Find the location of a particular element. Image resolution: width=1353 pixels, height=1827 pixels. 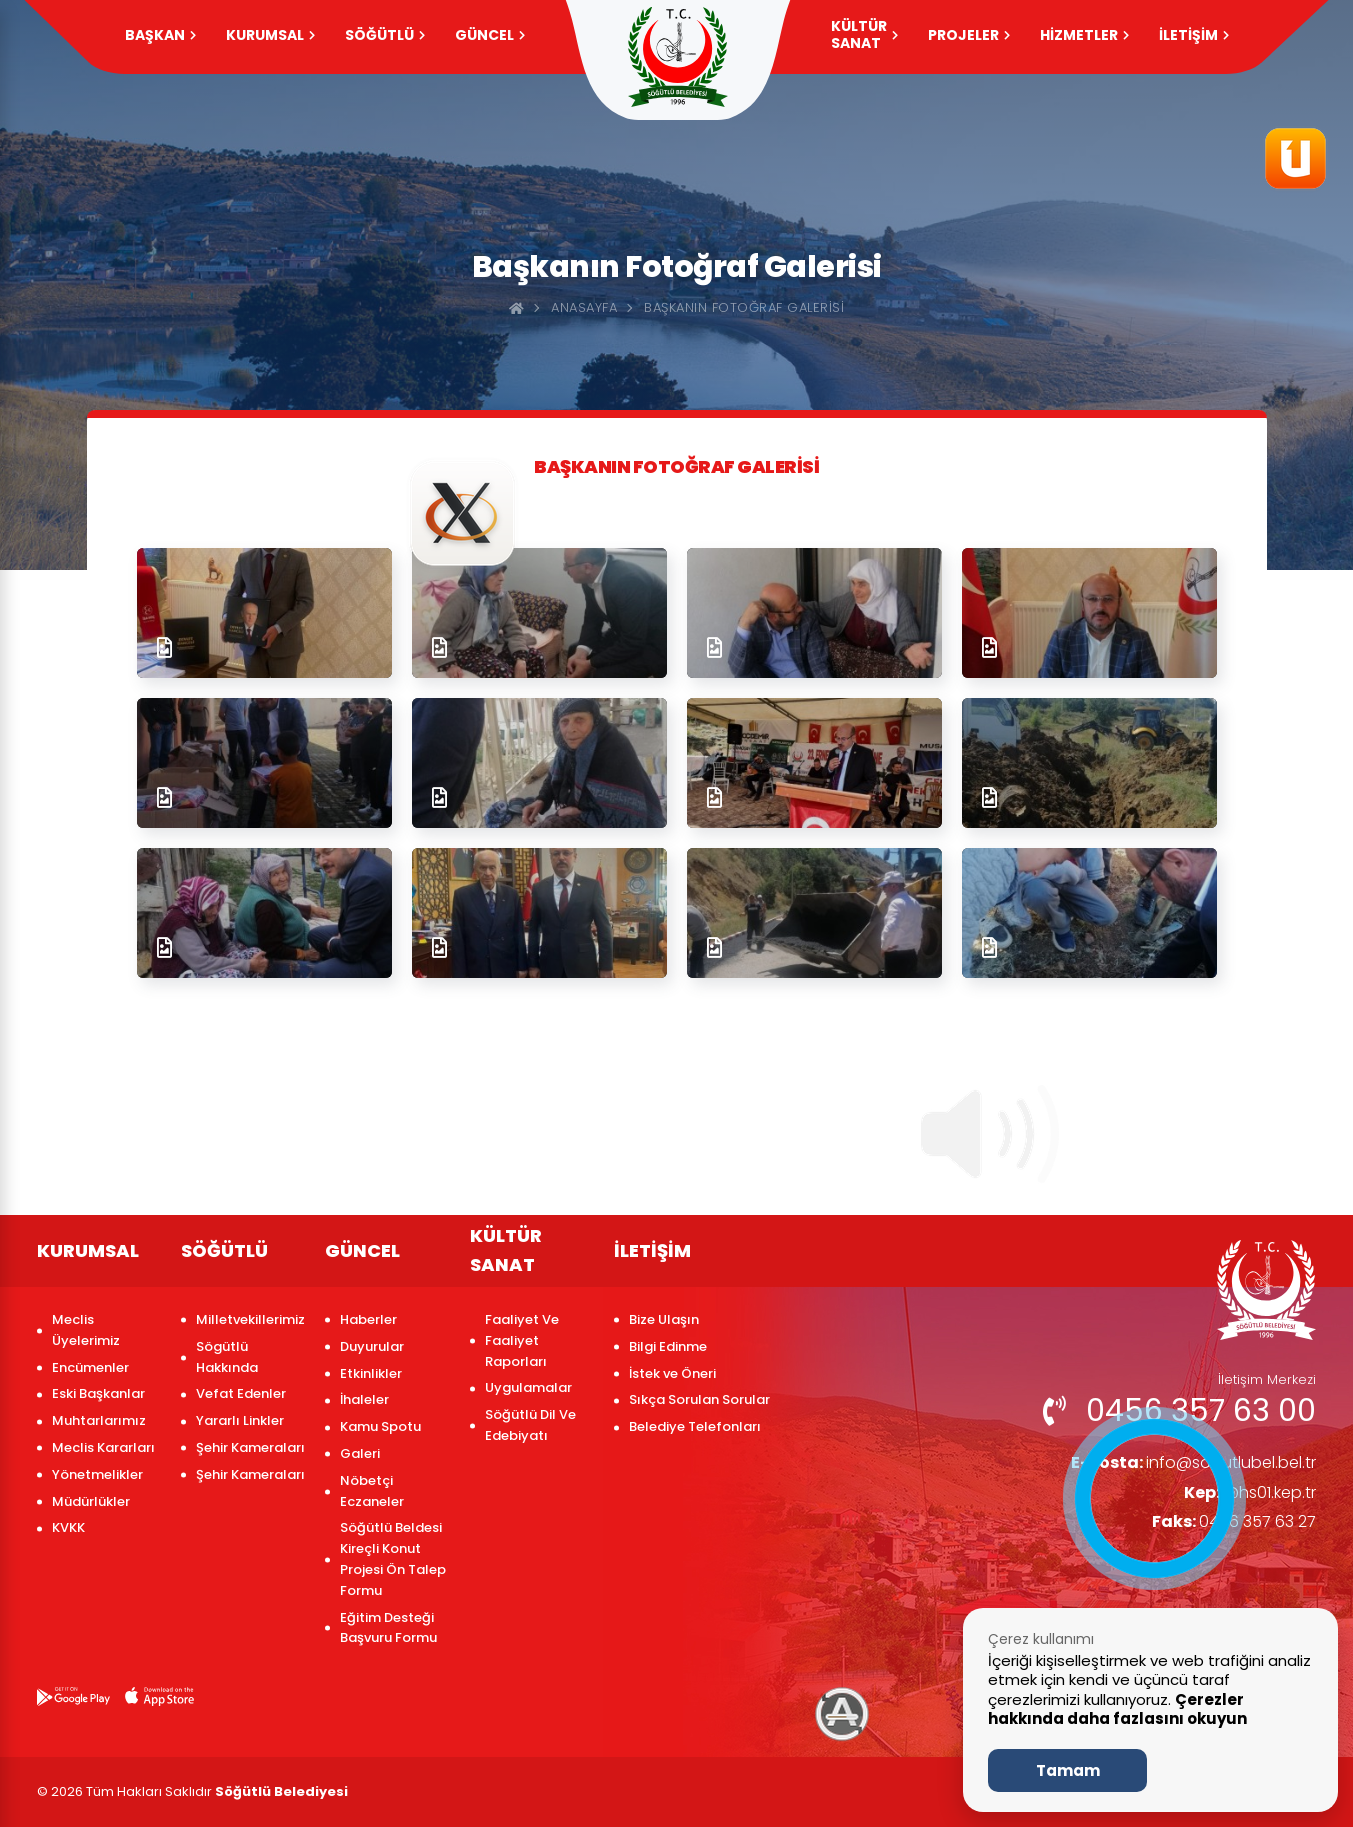

launch xorg display server application is located at coordinates (462, 513).